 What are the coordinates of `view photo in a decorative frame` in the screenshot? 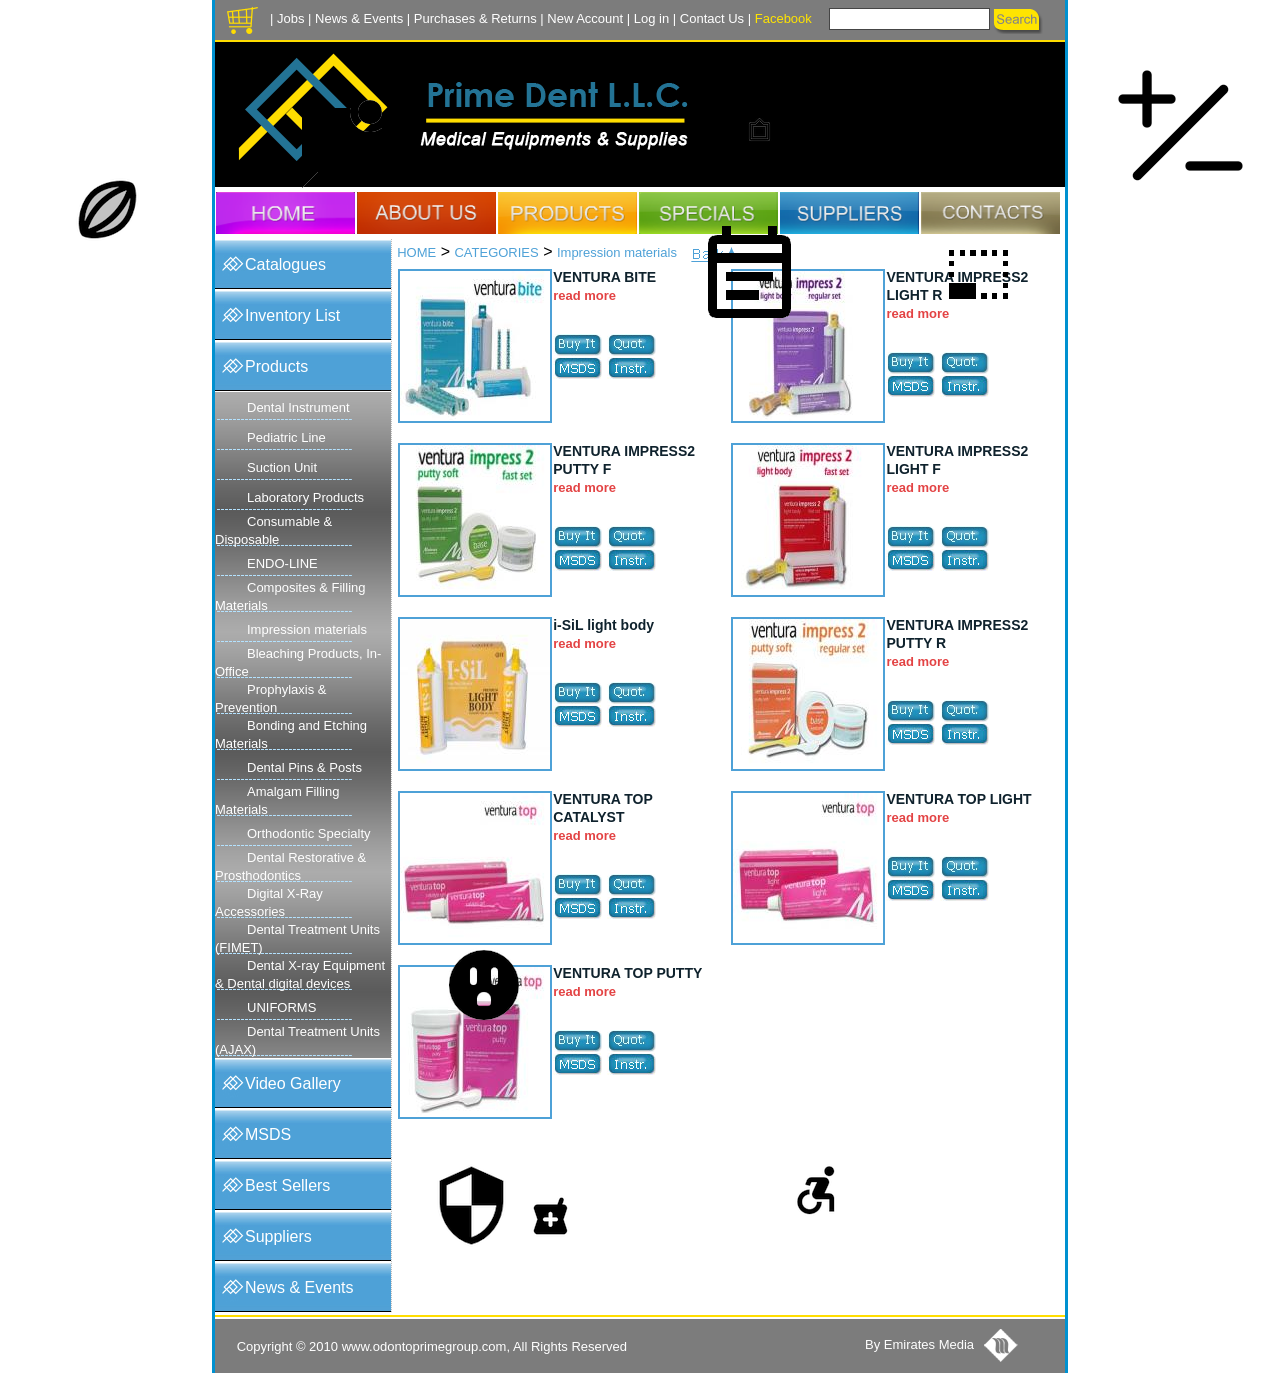 It's located at (759, 130).